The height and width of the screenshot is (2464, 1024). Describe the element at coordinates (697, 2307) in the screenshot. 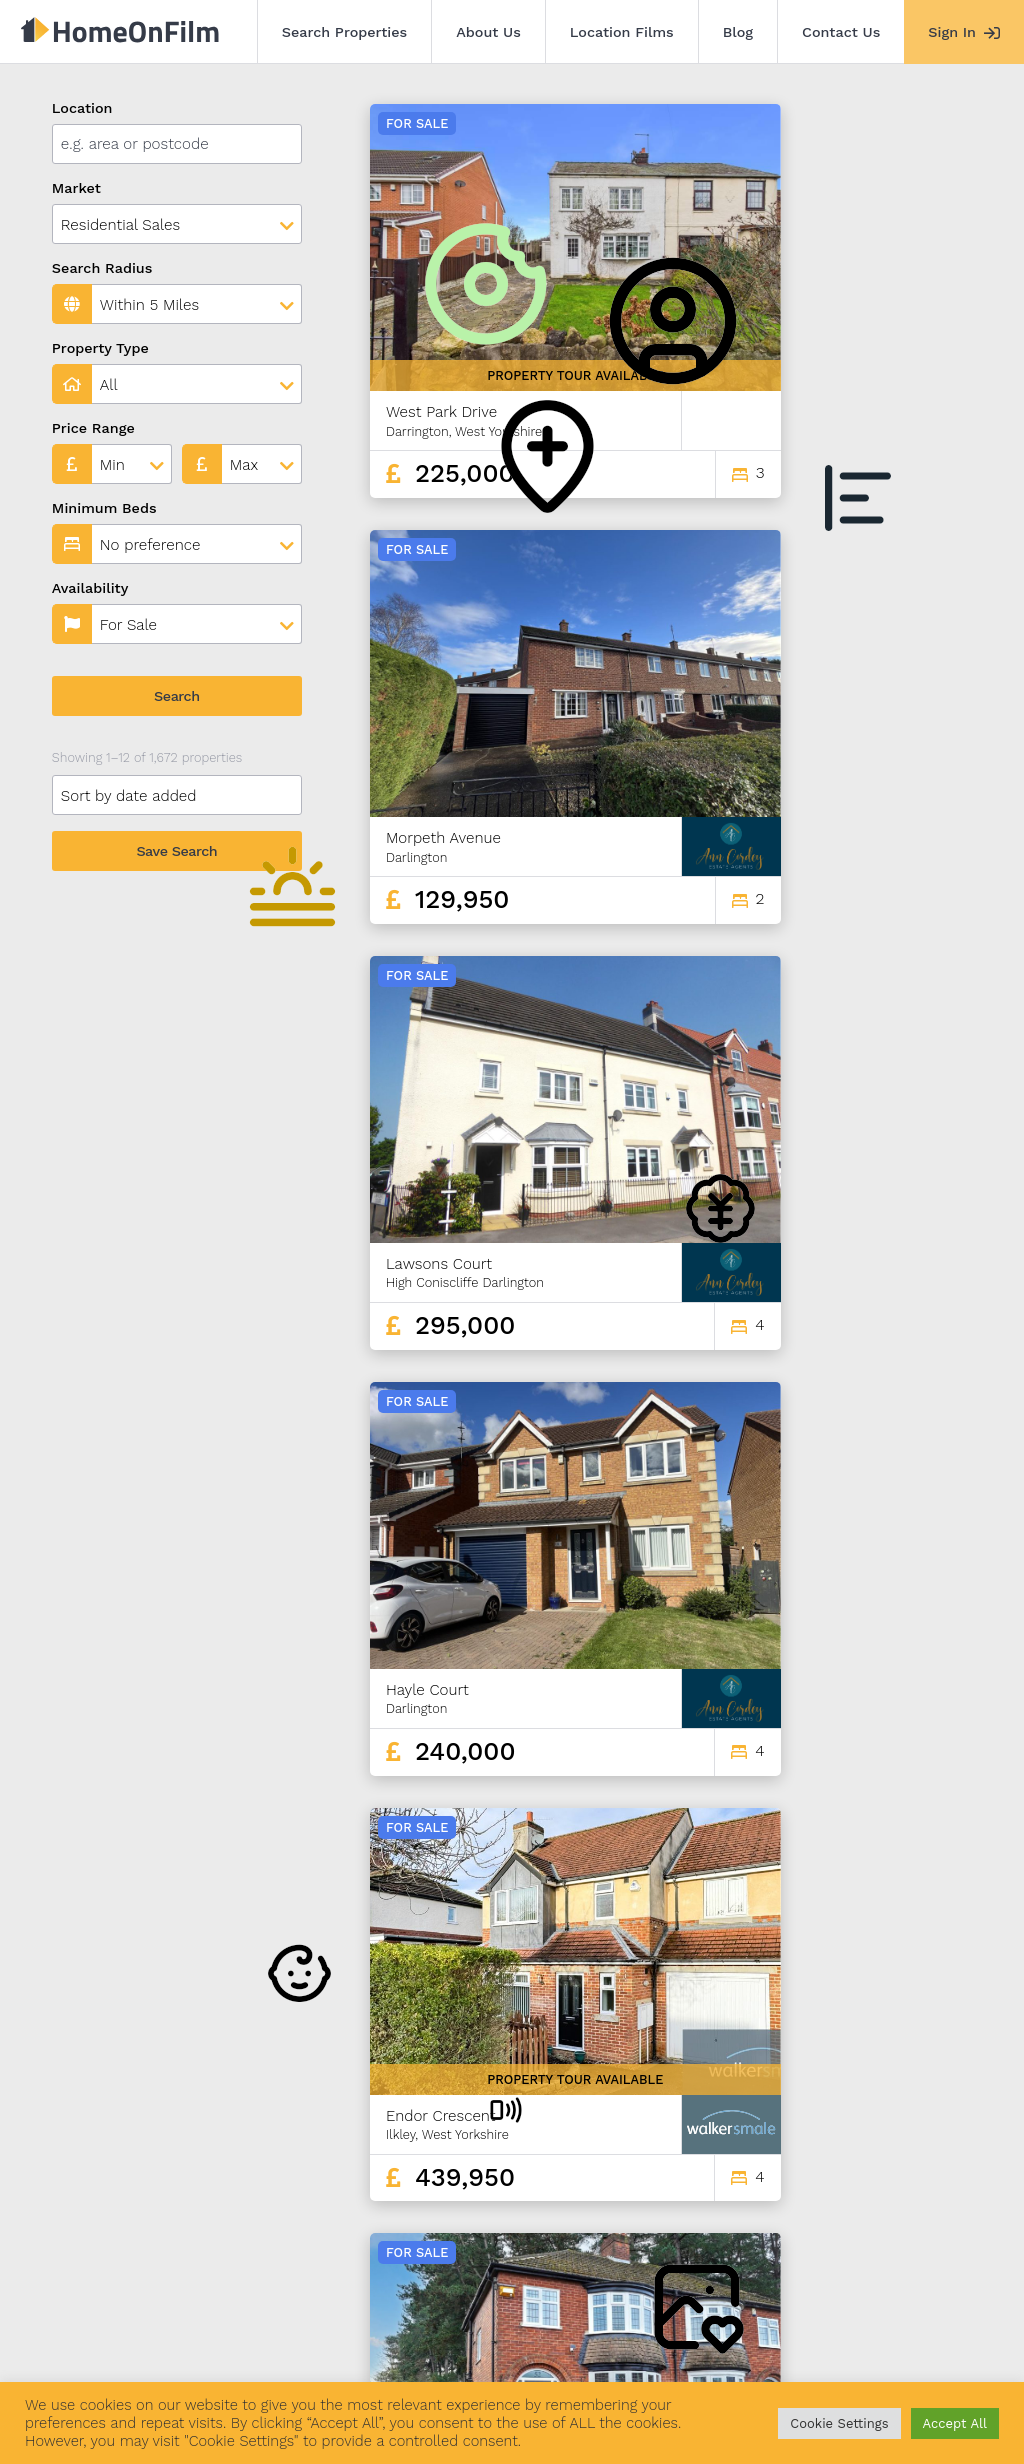

I see `add photo to favorites` at that location.